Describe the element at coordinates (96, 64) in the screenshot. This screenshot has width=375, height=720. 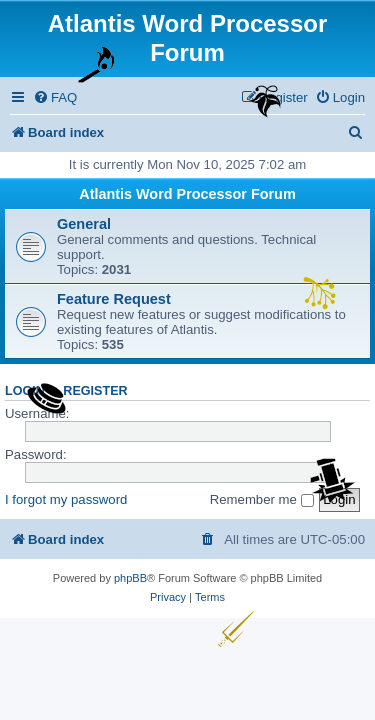
I see `ignite or start a fire feature` at that location.